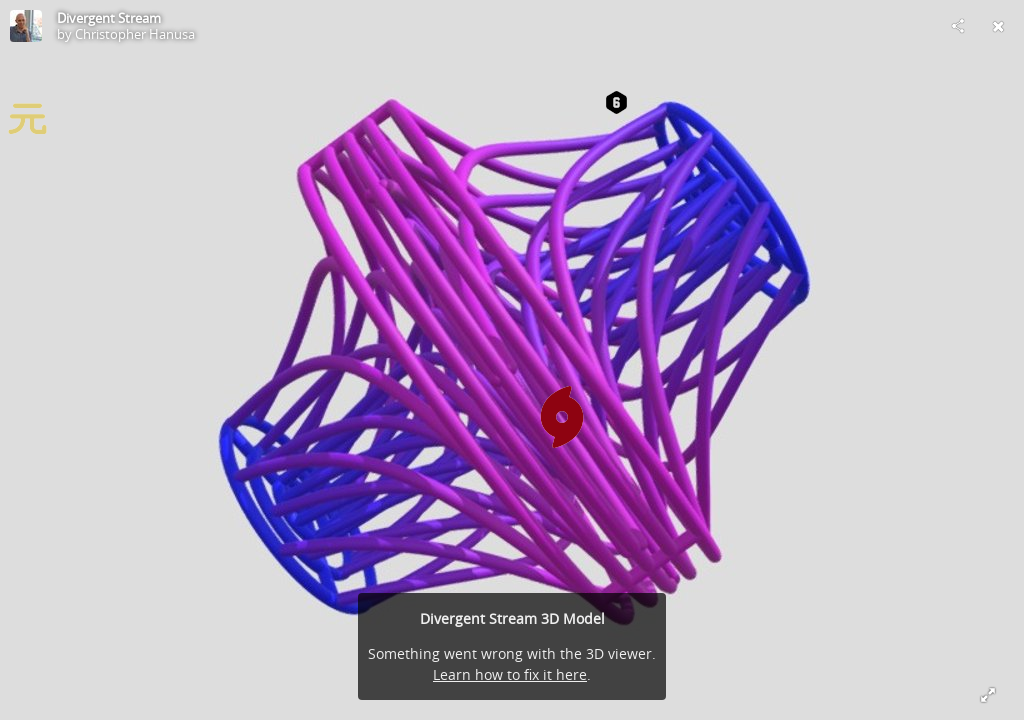 The height and width of the screenshot is (720, 1024). I want to click on indicates chinese yuan currency, so click(27, 119).